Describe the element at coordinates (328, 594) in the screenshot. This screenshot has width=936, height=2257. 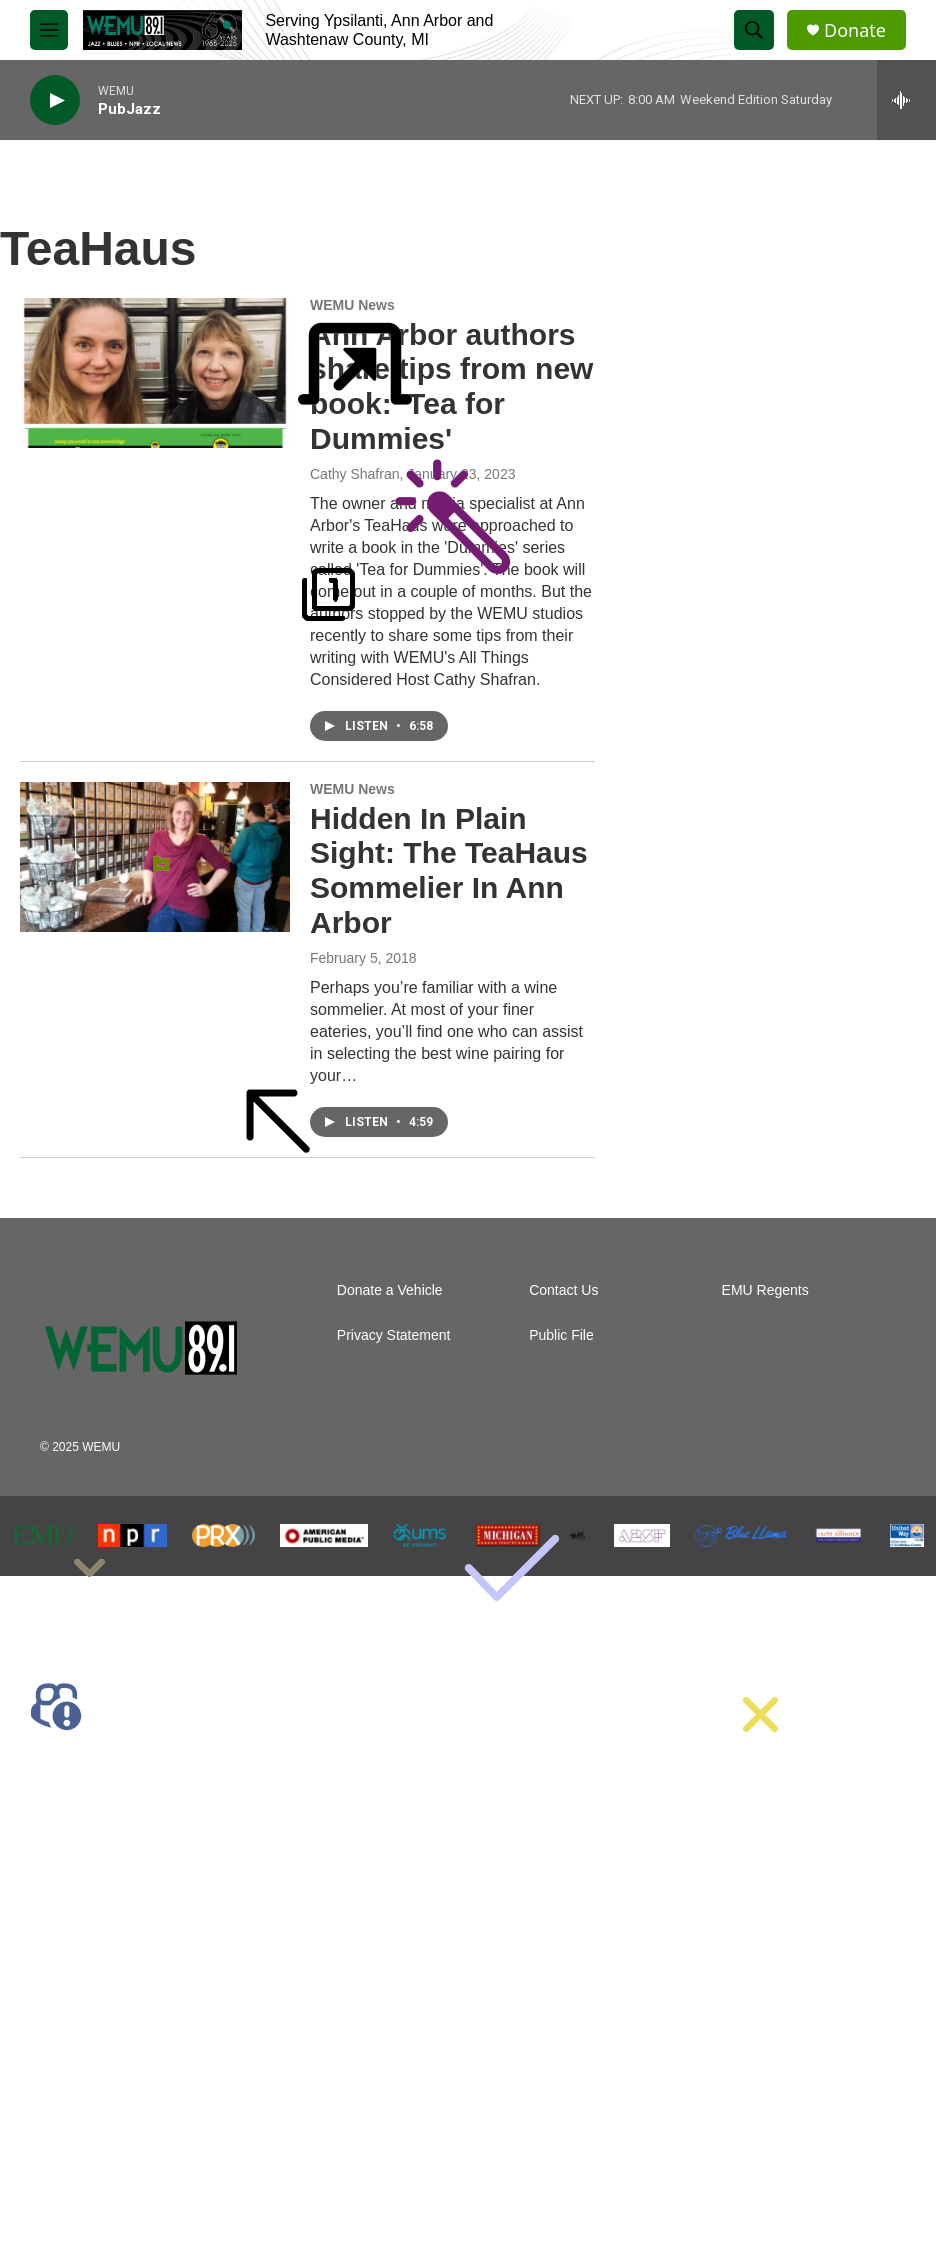
I see `indicates first item in a numbered series or gallery` at that location.